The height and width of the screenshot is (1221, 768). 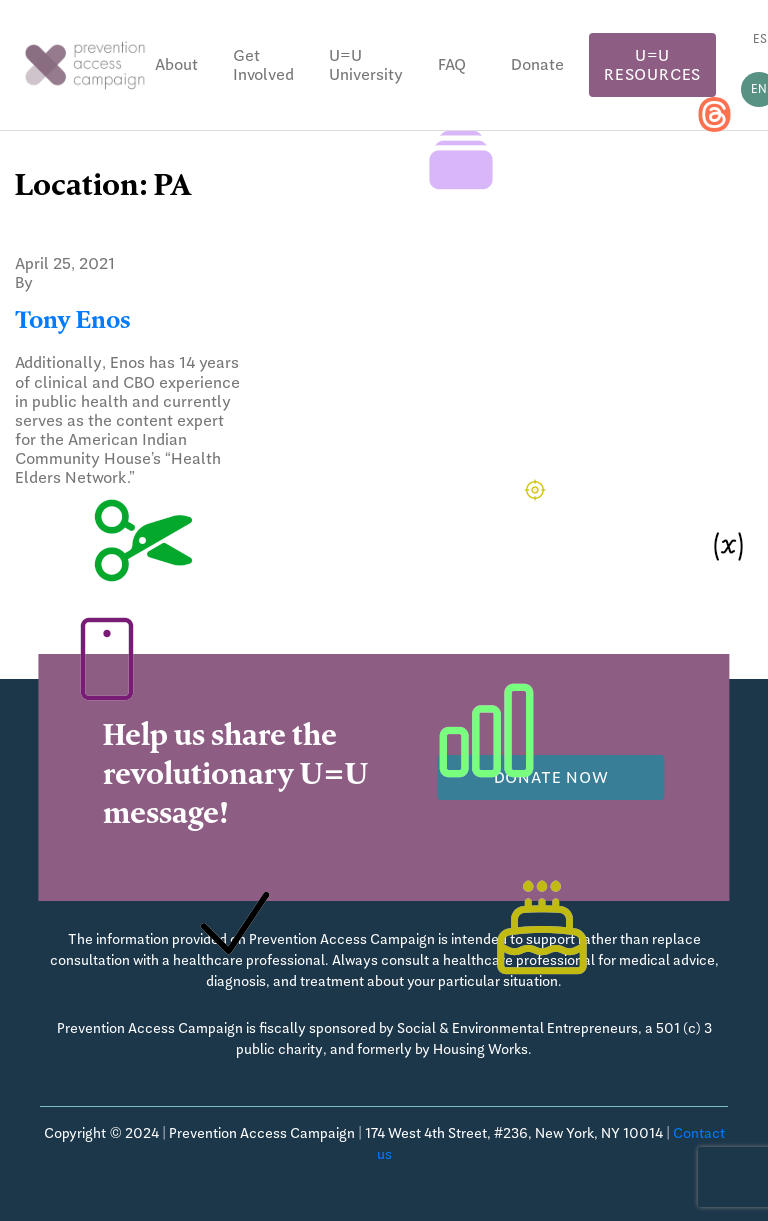 What do you see at coordinates (714, 114) in the screenshot?
I see `open the Threads app` at bounding box center [714, 114].